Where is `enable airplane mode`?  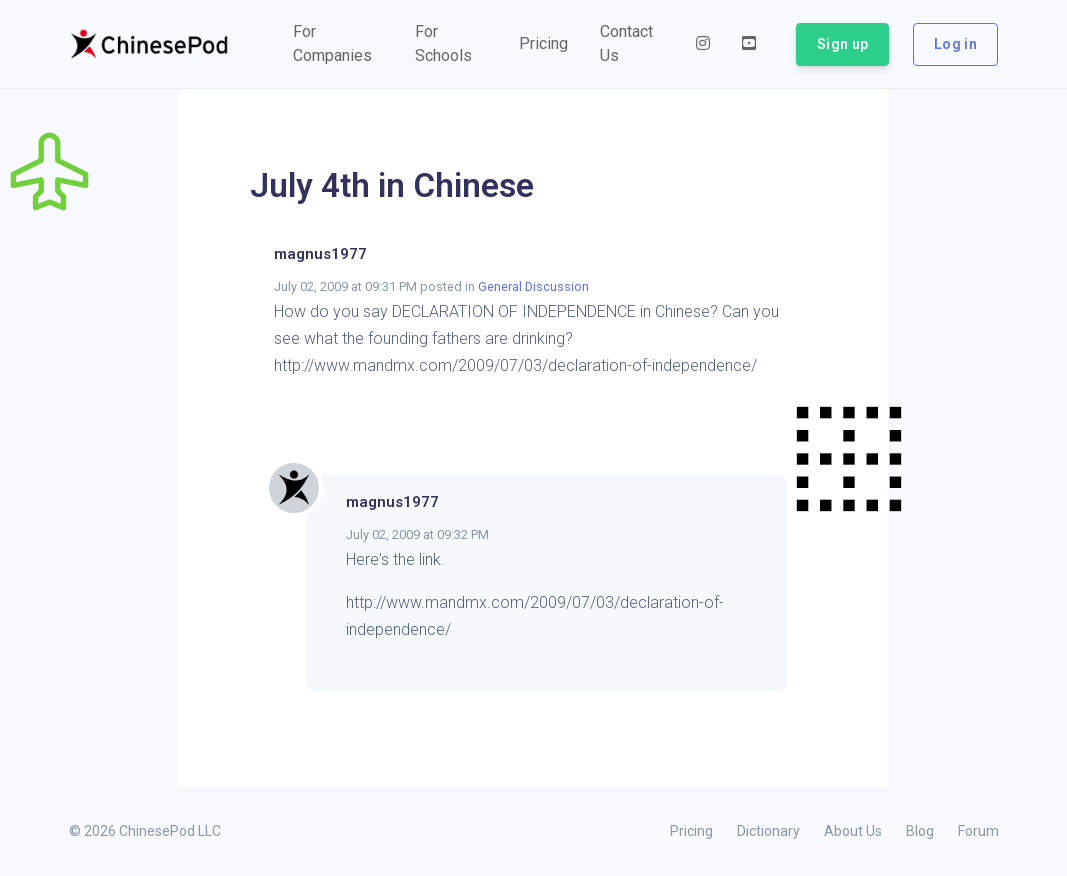 enable airplane mode is located at coordinates (49, 171).